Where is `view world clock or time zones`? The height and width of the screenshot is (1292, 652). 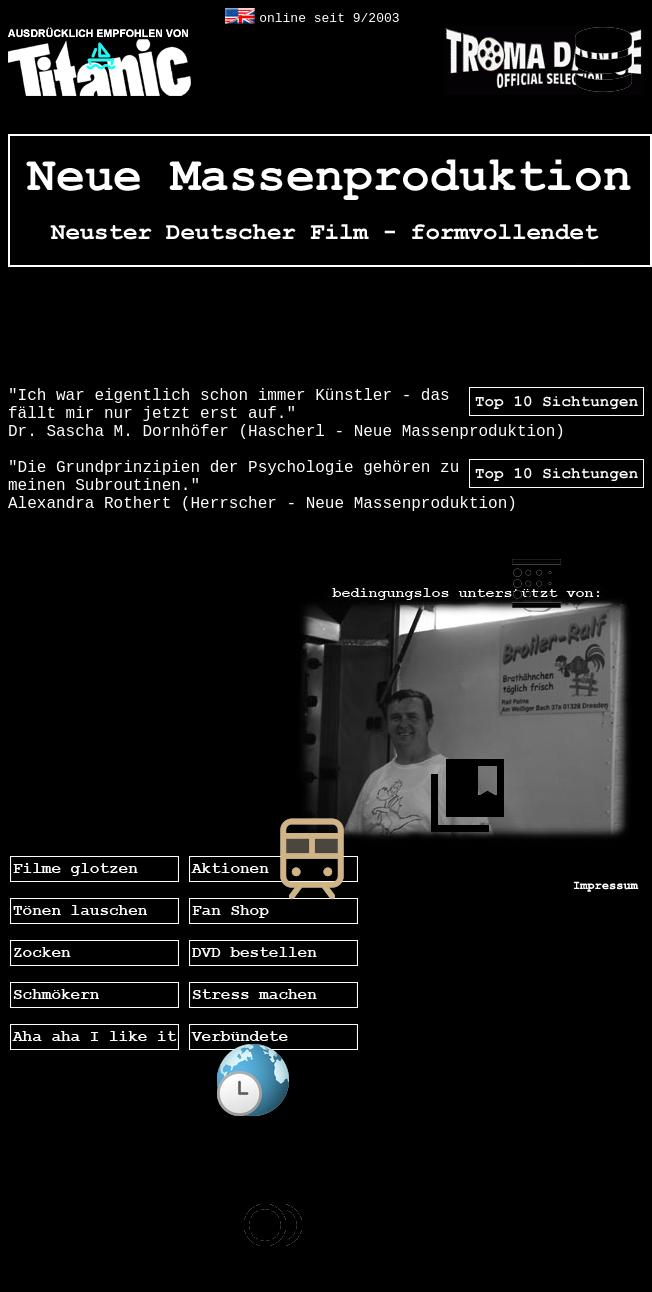
view world clock or time zones is located at coordinates (253, 1080).